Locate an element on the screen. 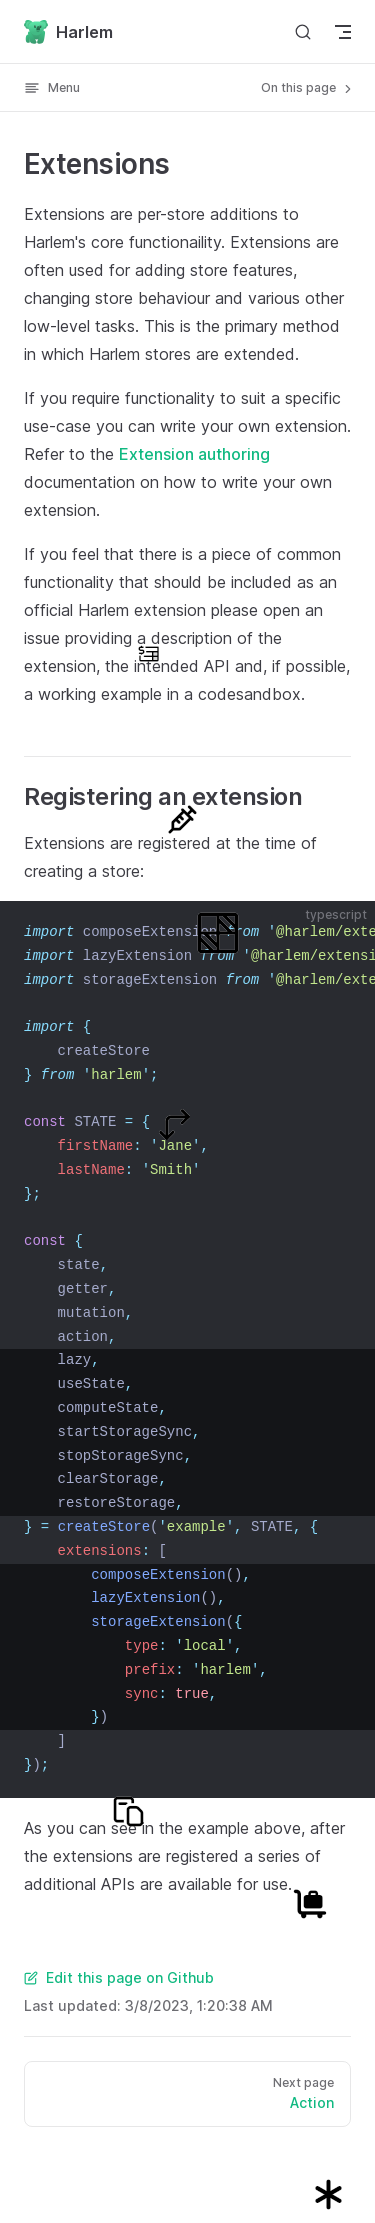  copy file to clipboard is located at coordinates (128, 1811).